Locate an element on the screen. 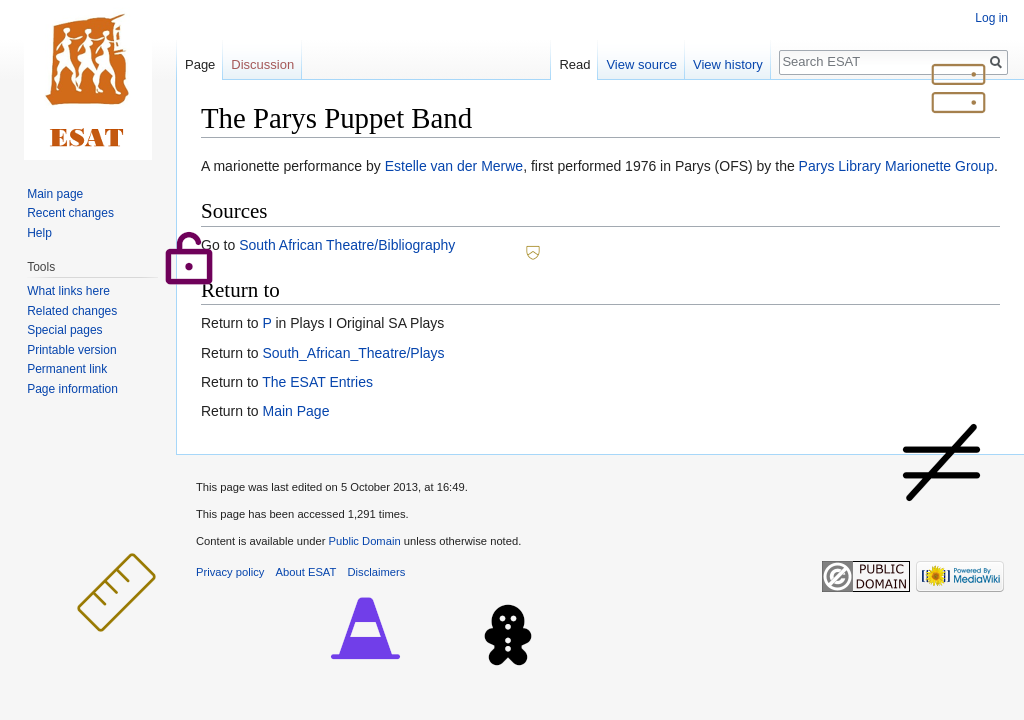 The height and width of the screenshot is (720, 1024). access storage or server settings is located at coordinates (958, 88).